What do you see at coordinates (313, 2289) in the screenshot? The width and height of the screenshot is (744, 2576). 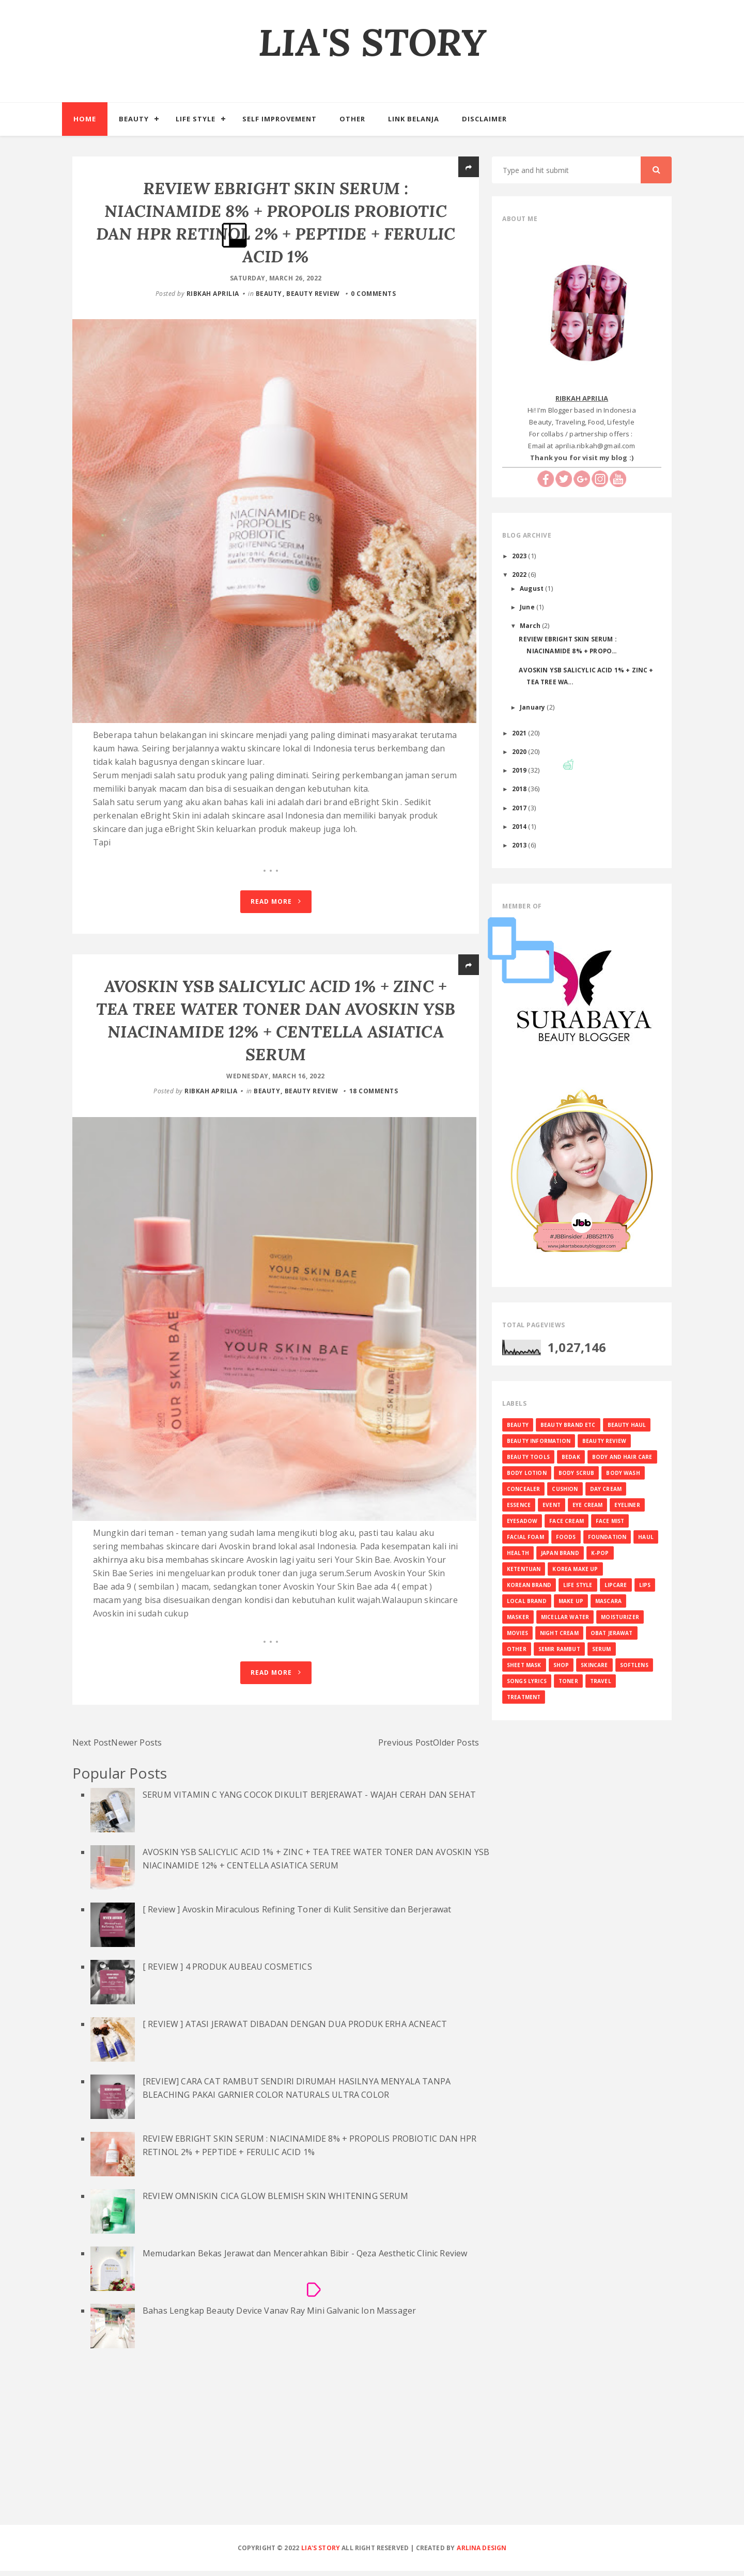 I see `indicates the current line in debug mode` at bounding box center [313, 2289].